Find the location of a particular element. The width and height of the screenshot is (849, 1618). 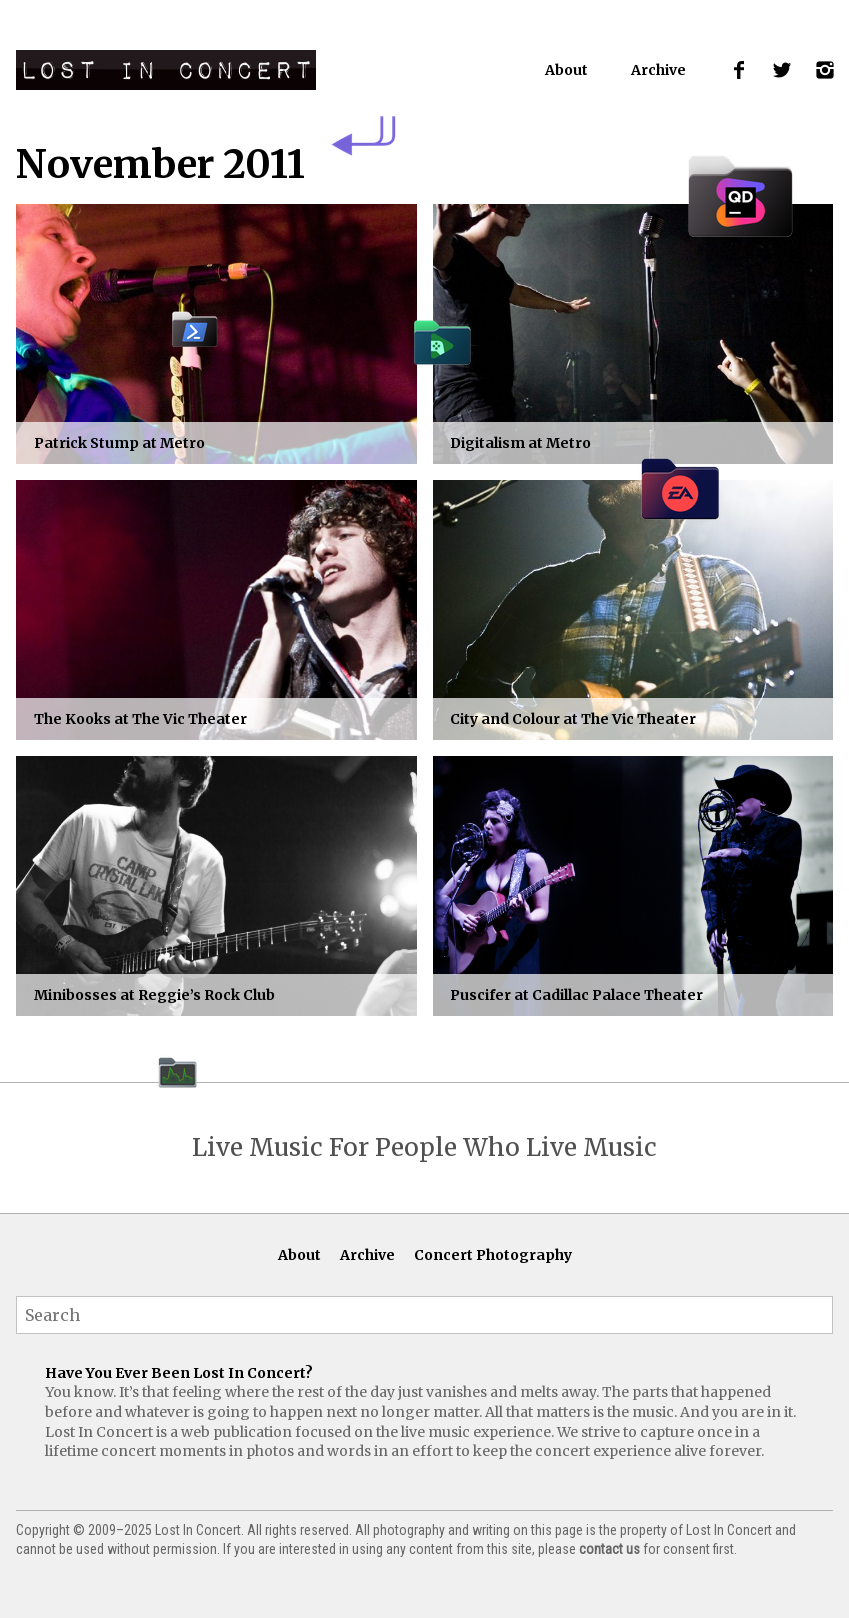

folder containing Google Play Games PC app files is located at coordinates (442, 344).